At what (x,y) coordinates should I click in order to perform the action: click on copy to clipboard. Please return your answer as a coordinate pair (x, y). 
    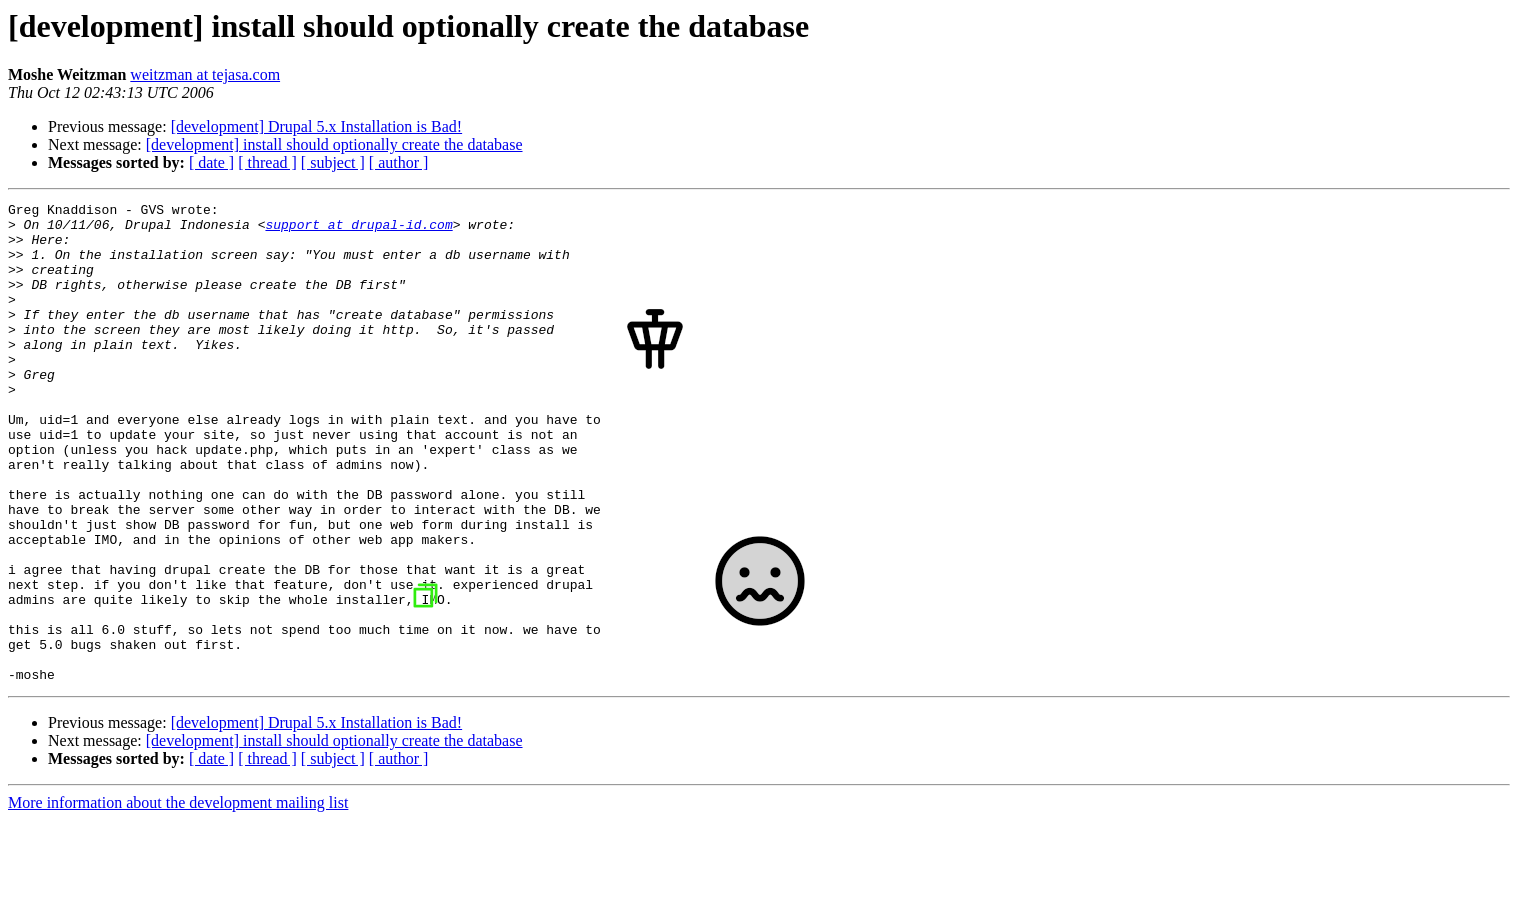
    Looking at the image, I should click on (425, 595).